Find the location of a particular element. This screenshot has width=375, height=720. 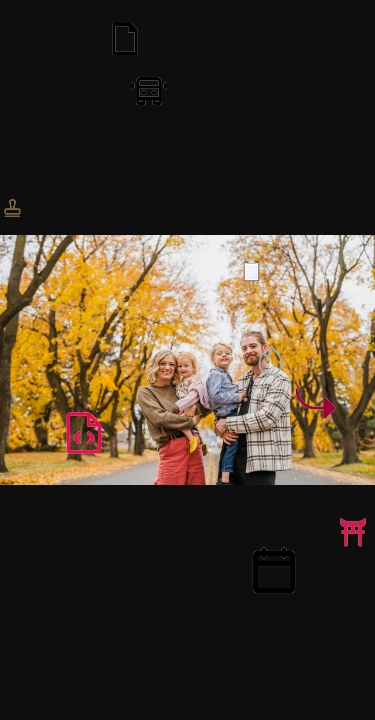

indicates Japanese culture or travel content is located at coordinates (353, 532).